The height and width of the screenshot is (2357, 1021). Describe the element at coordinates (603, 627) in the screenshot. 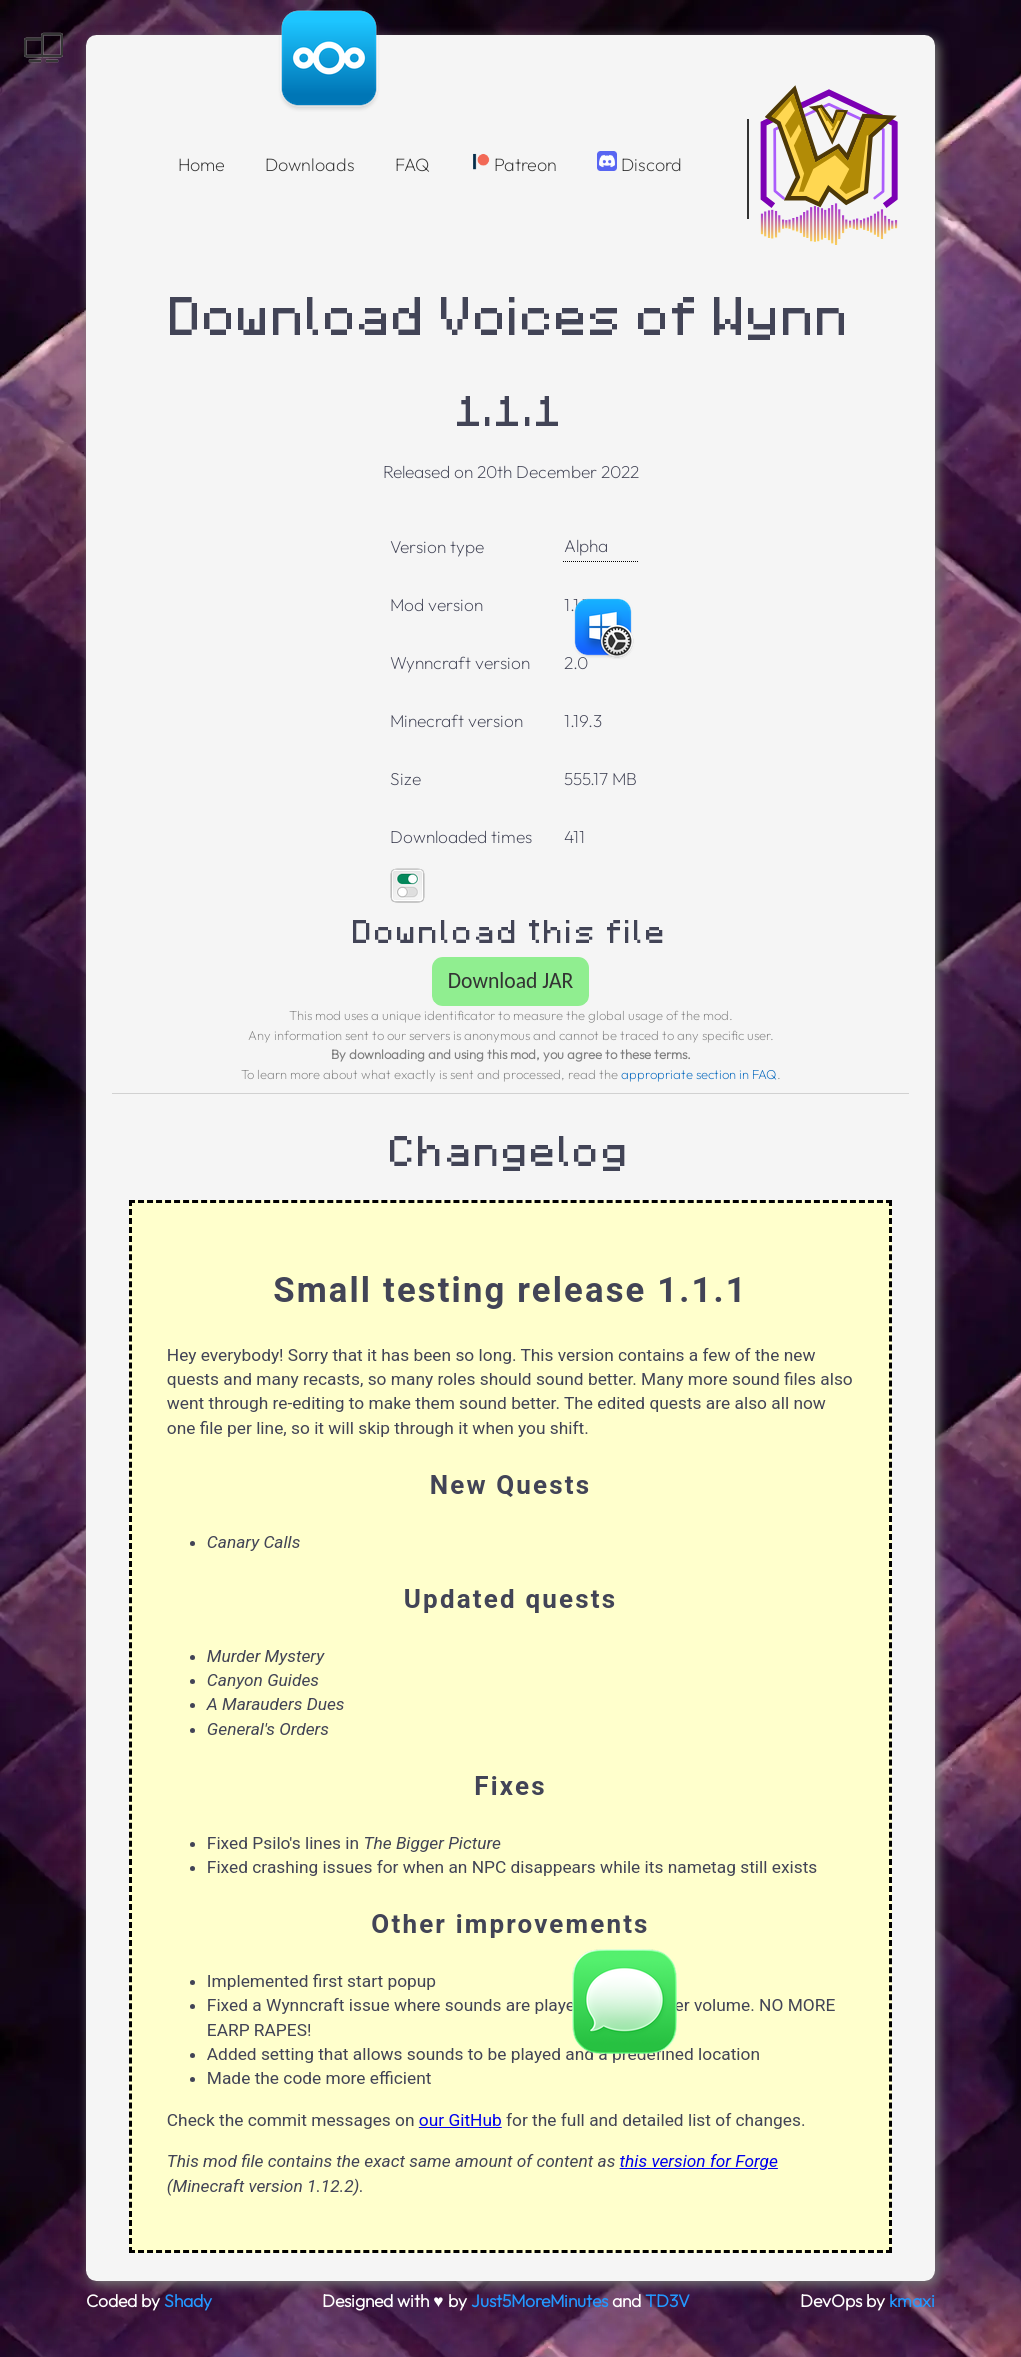

I see `open wine configuration settings` at that location.